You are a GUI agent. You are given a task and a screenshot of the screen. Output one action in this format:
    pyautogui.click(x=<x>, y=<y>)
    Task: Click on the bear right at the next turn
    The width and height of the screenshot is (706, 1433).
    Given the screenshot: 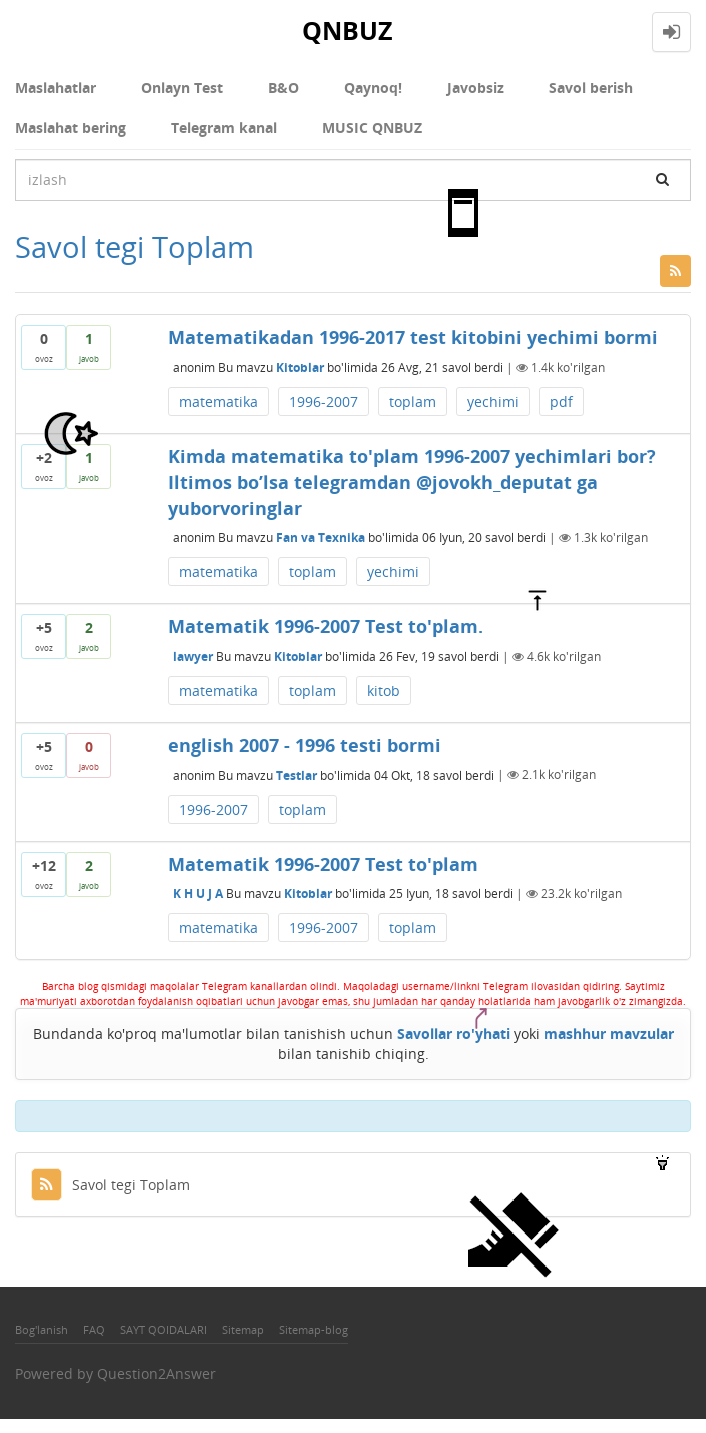 What is the action you would take?
    pyautogui.click(x=480, y=1018)
    